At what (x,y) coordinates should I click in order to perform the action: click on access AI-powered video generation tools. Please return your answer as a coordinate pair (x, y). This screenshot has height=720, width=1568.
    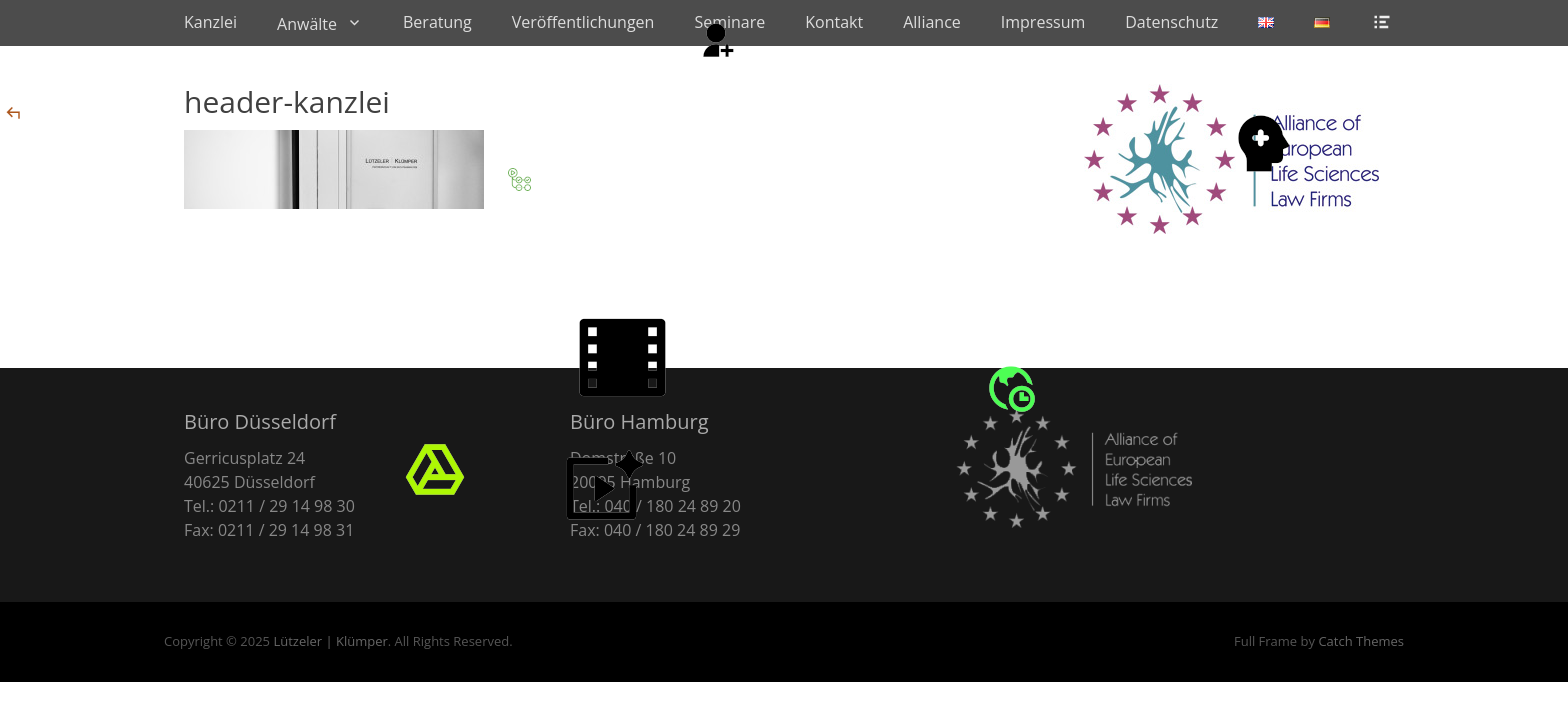
    Looking at the image, I should click on (601, 488).